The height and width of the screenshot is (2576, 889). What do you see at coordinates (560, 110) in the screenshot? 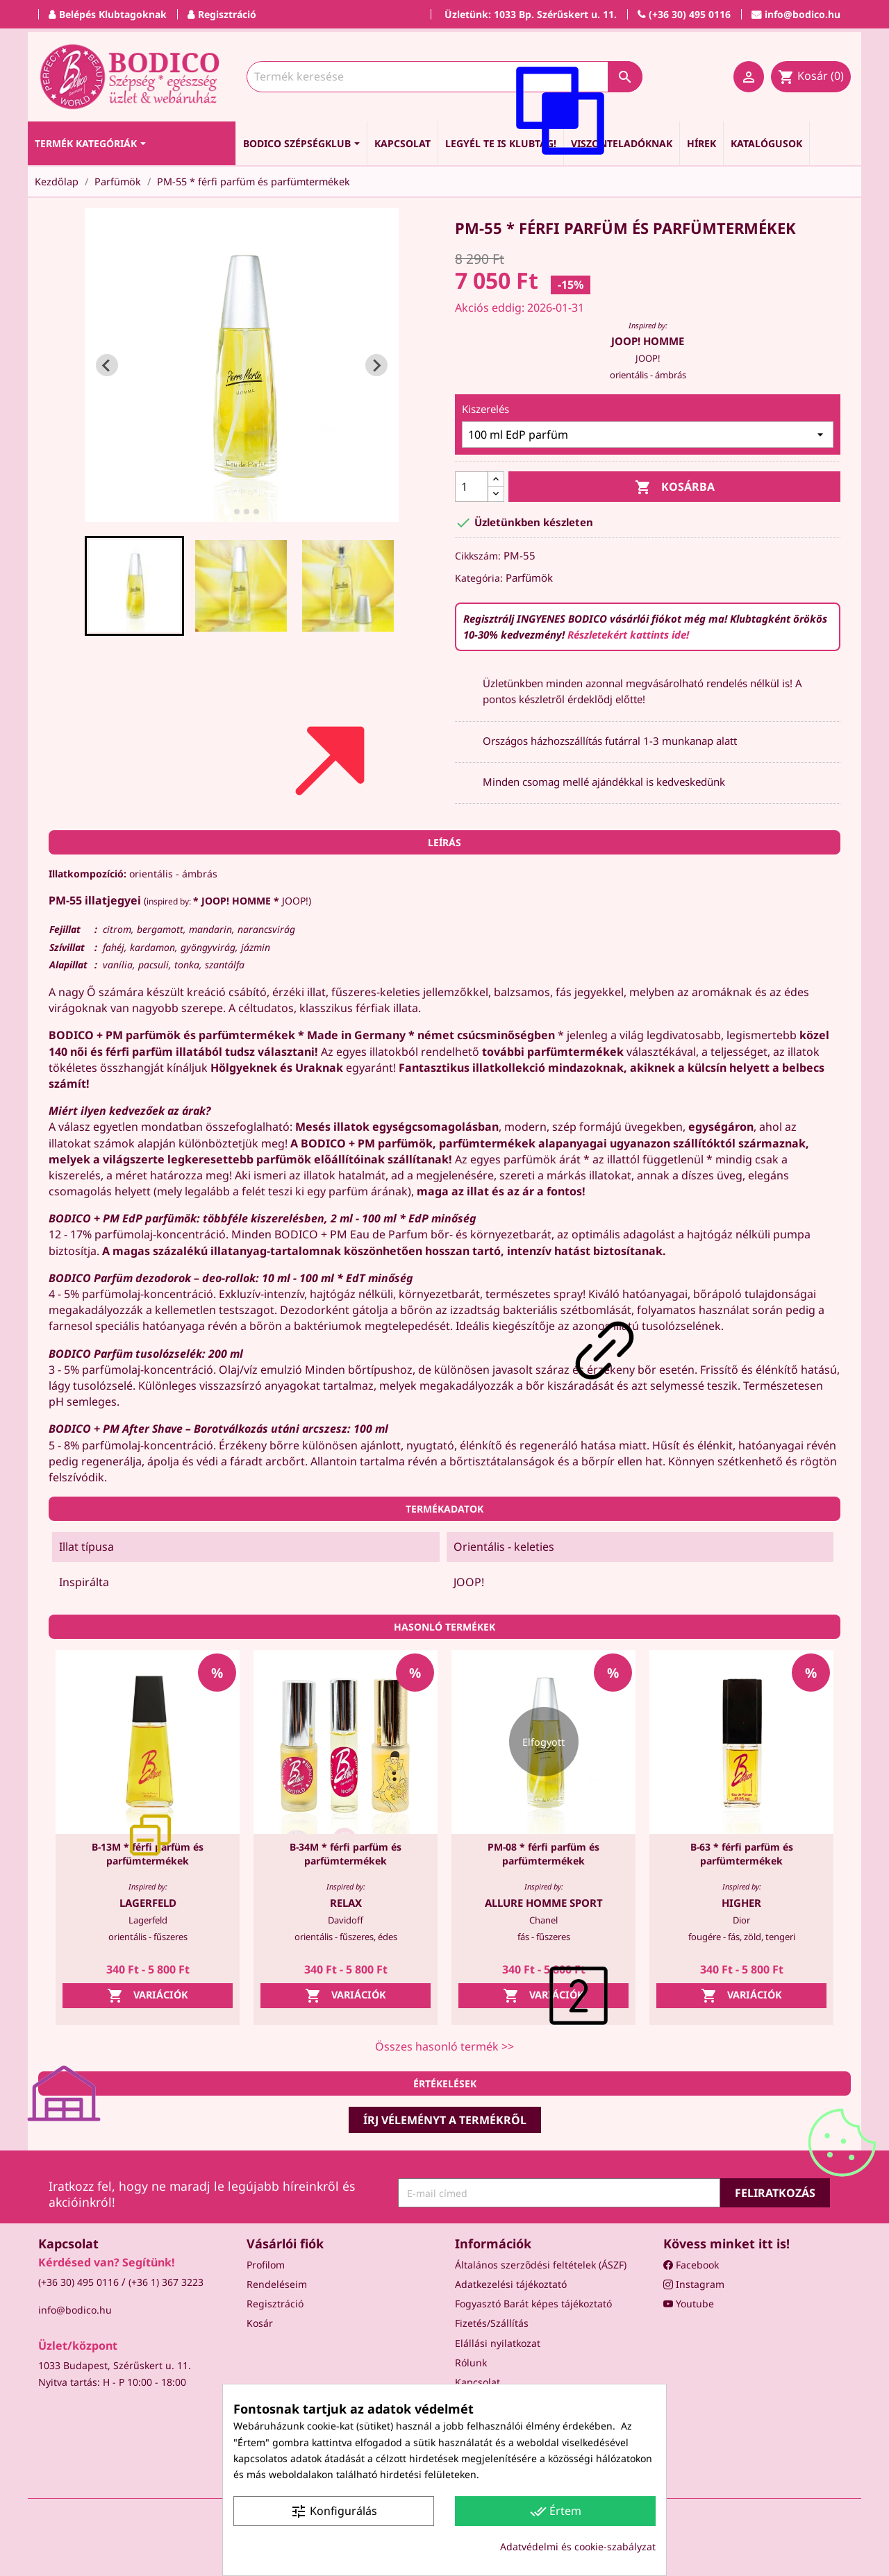
I see `combine or merge selected layers` at bounding box center [560, 110].